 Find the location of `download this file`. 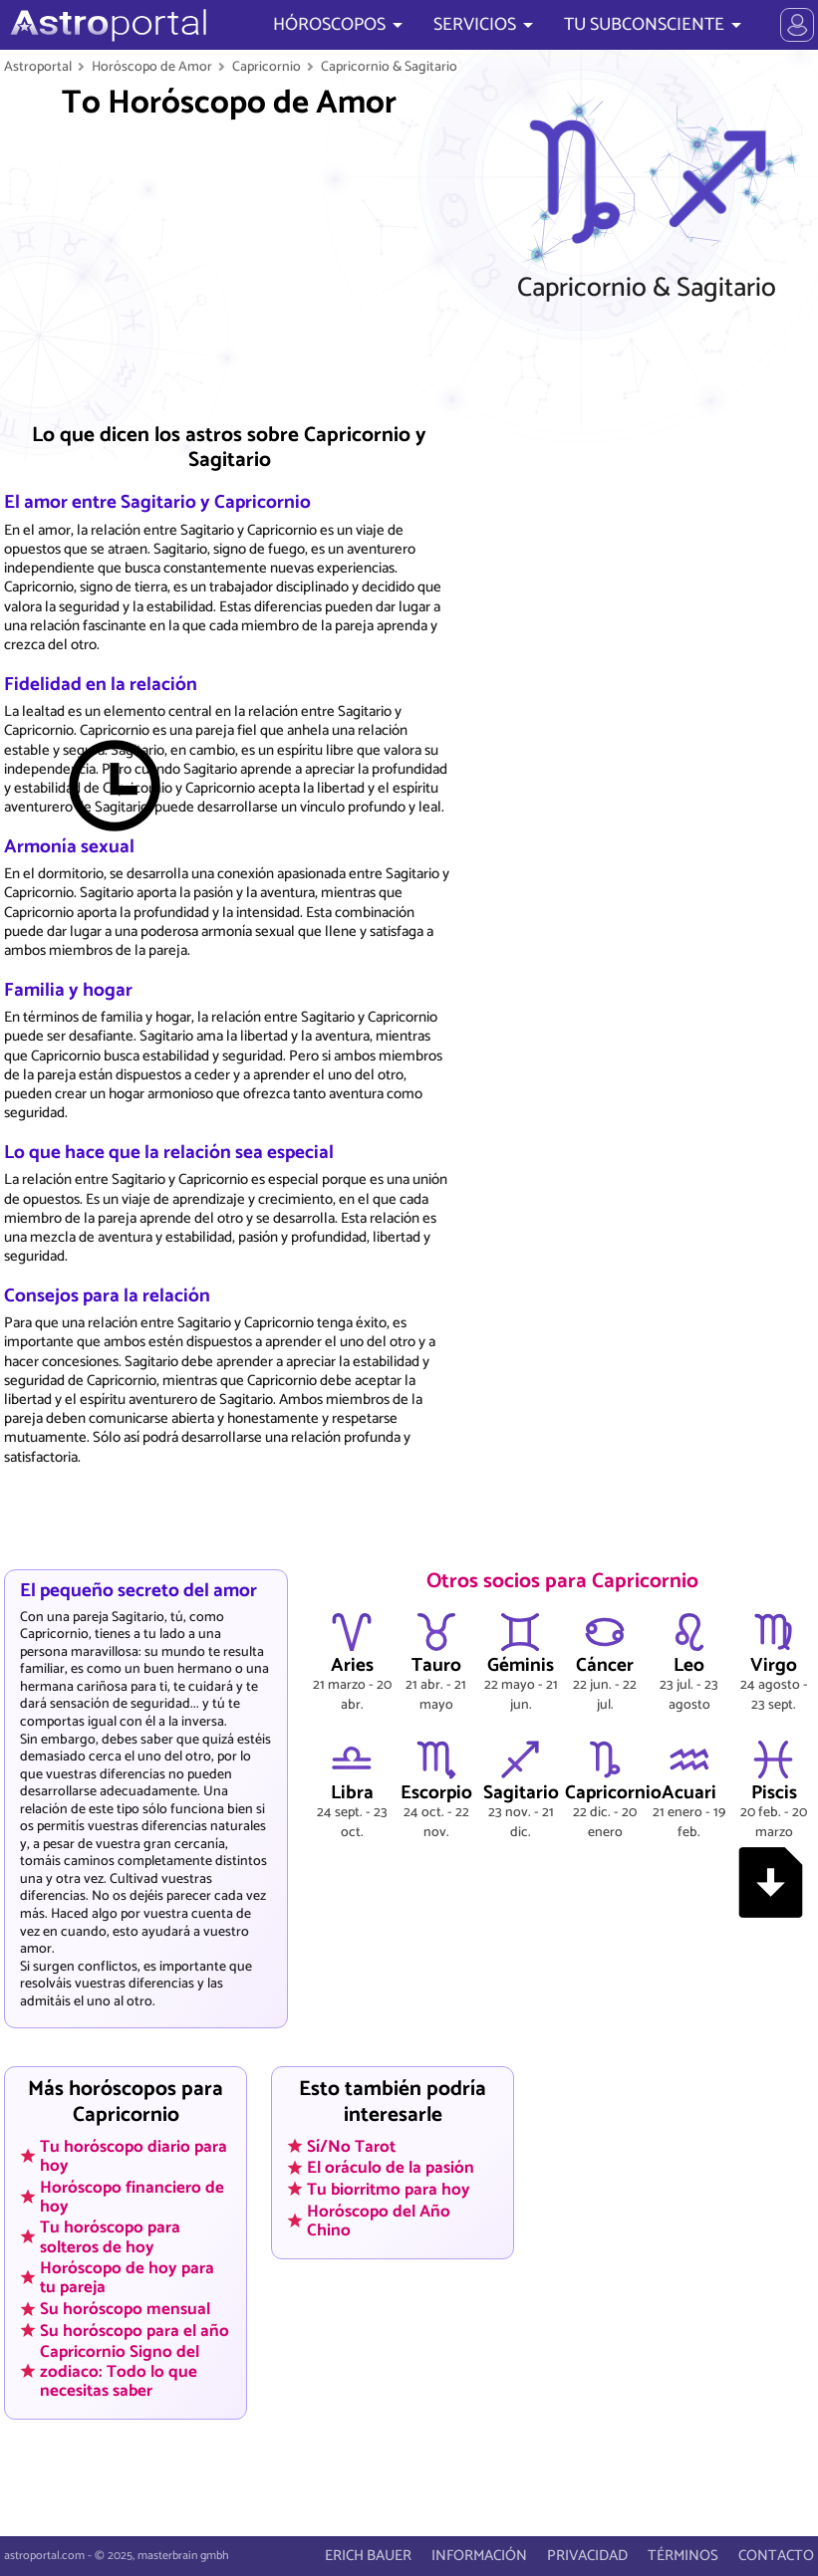

download this file is located at coordinates (770, 1882).